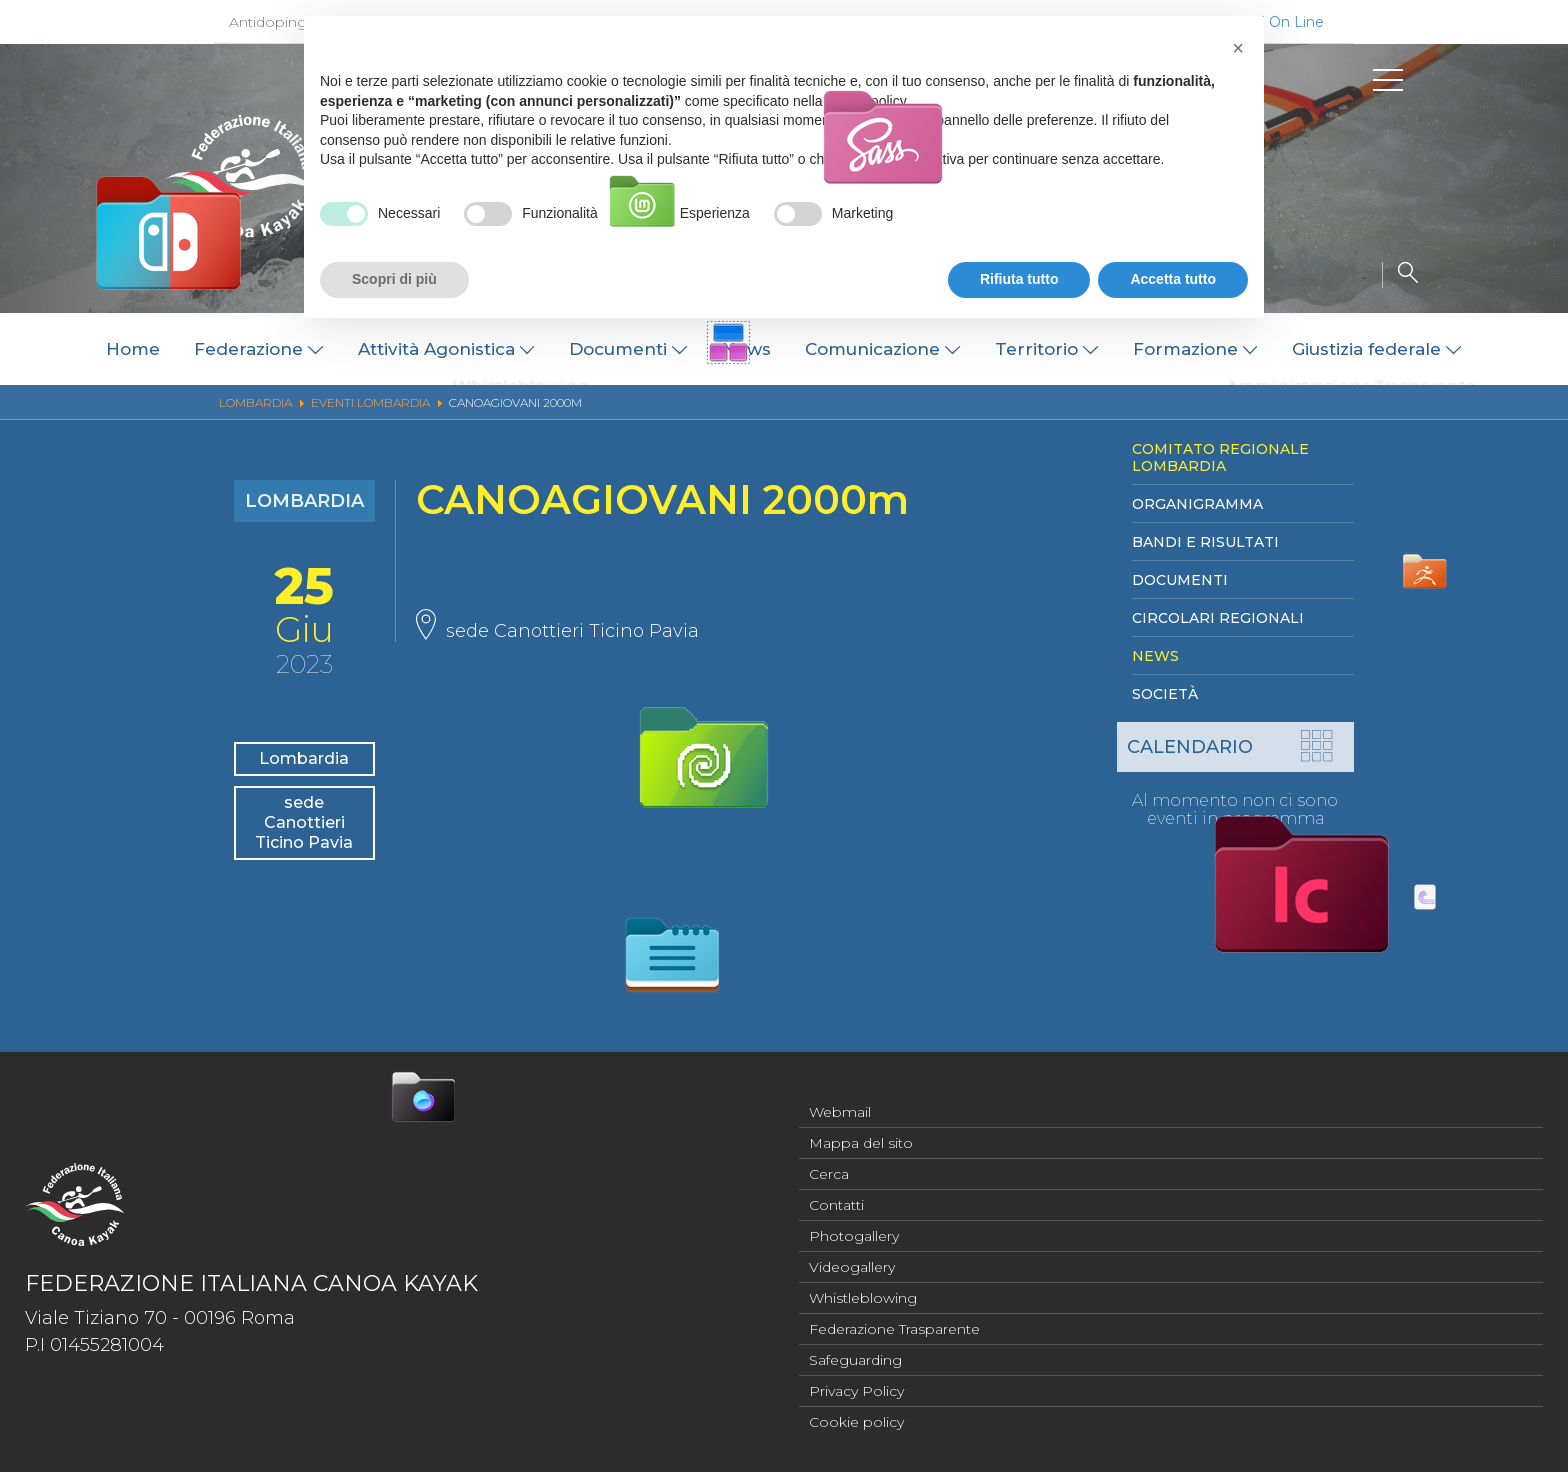  I want to click on open GameJolt files folder, so click(704, 761).